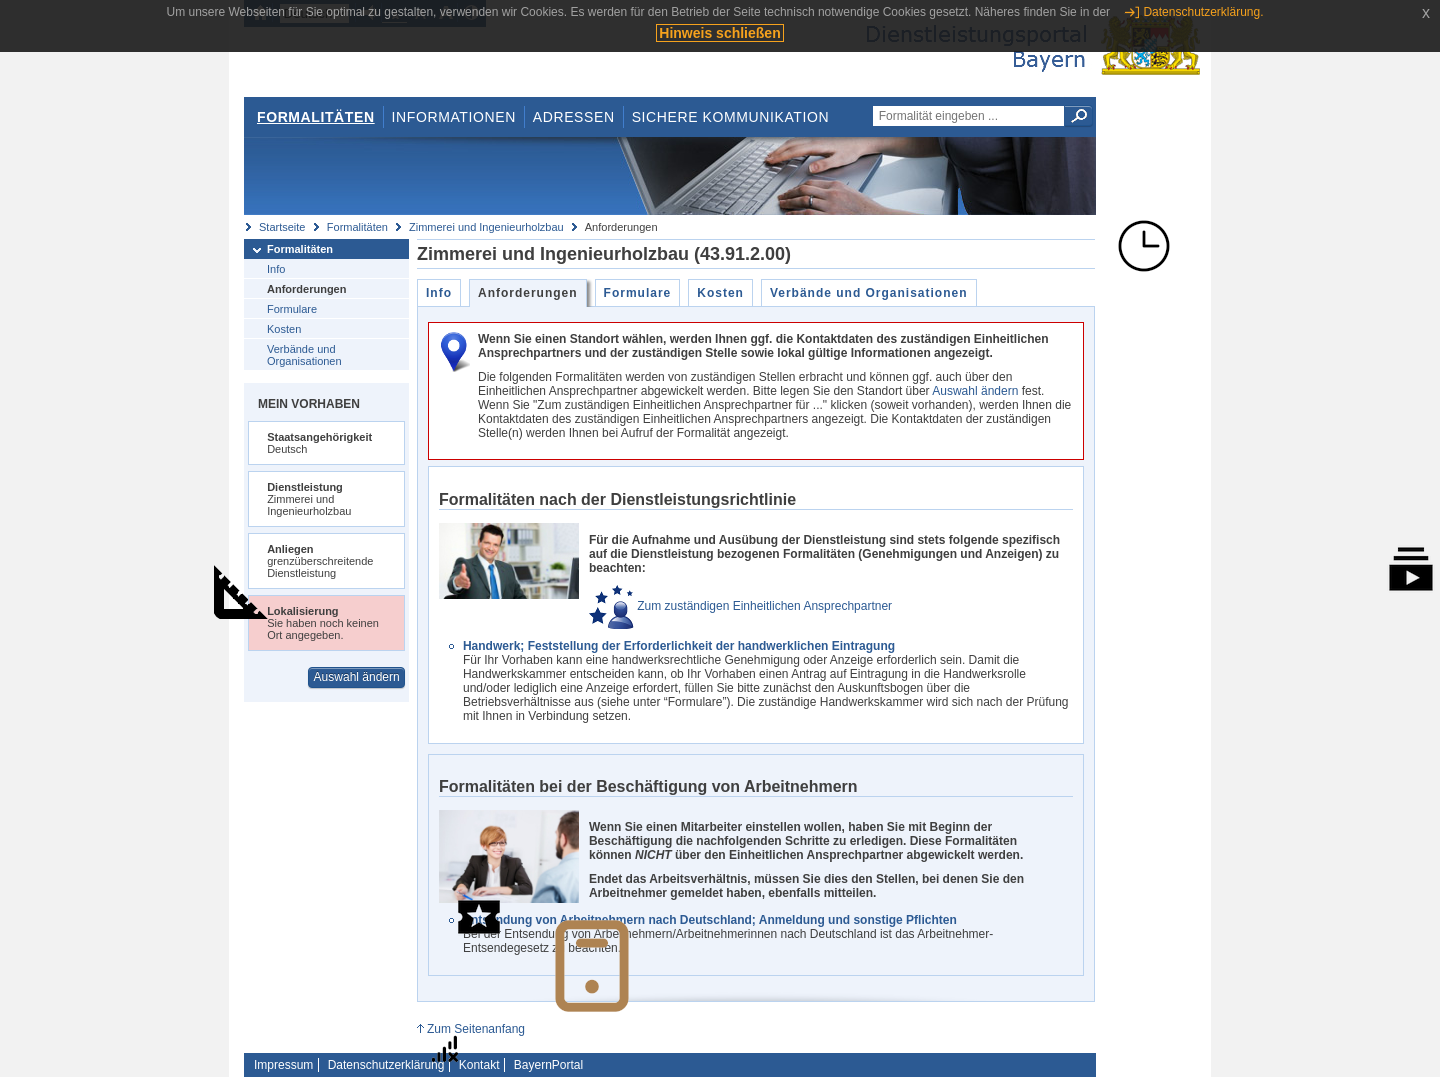 Image resolution: width=1440 pixels, height=1077 pixels. I want to click on measure area or dimensions, so click(241, 592).